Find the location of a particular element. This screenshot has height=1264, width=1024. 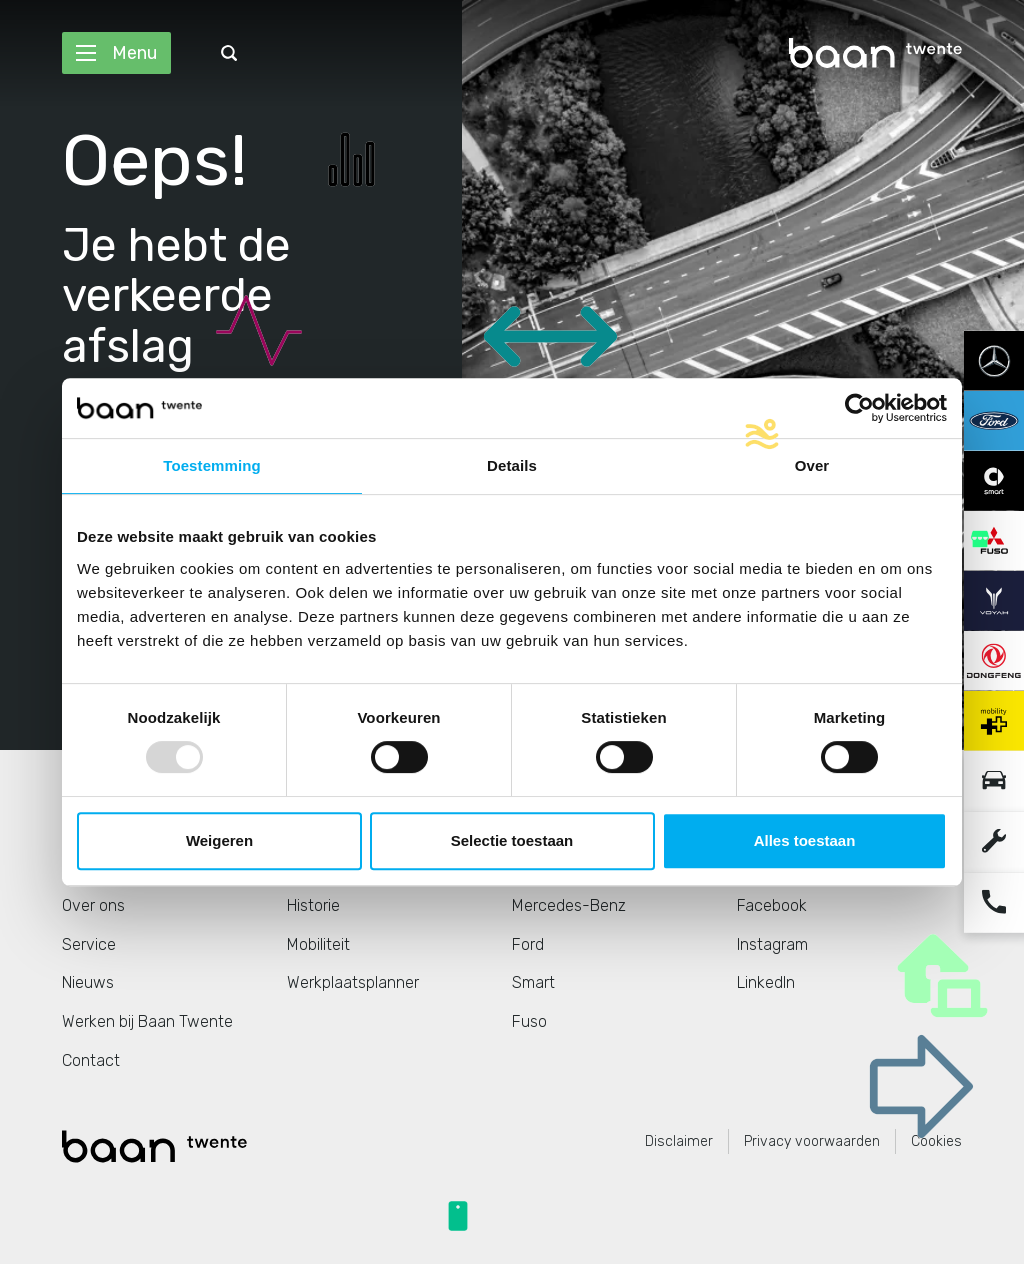

resize element horizontally is located at coordinates (550, 336).